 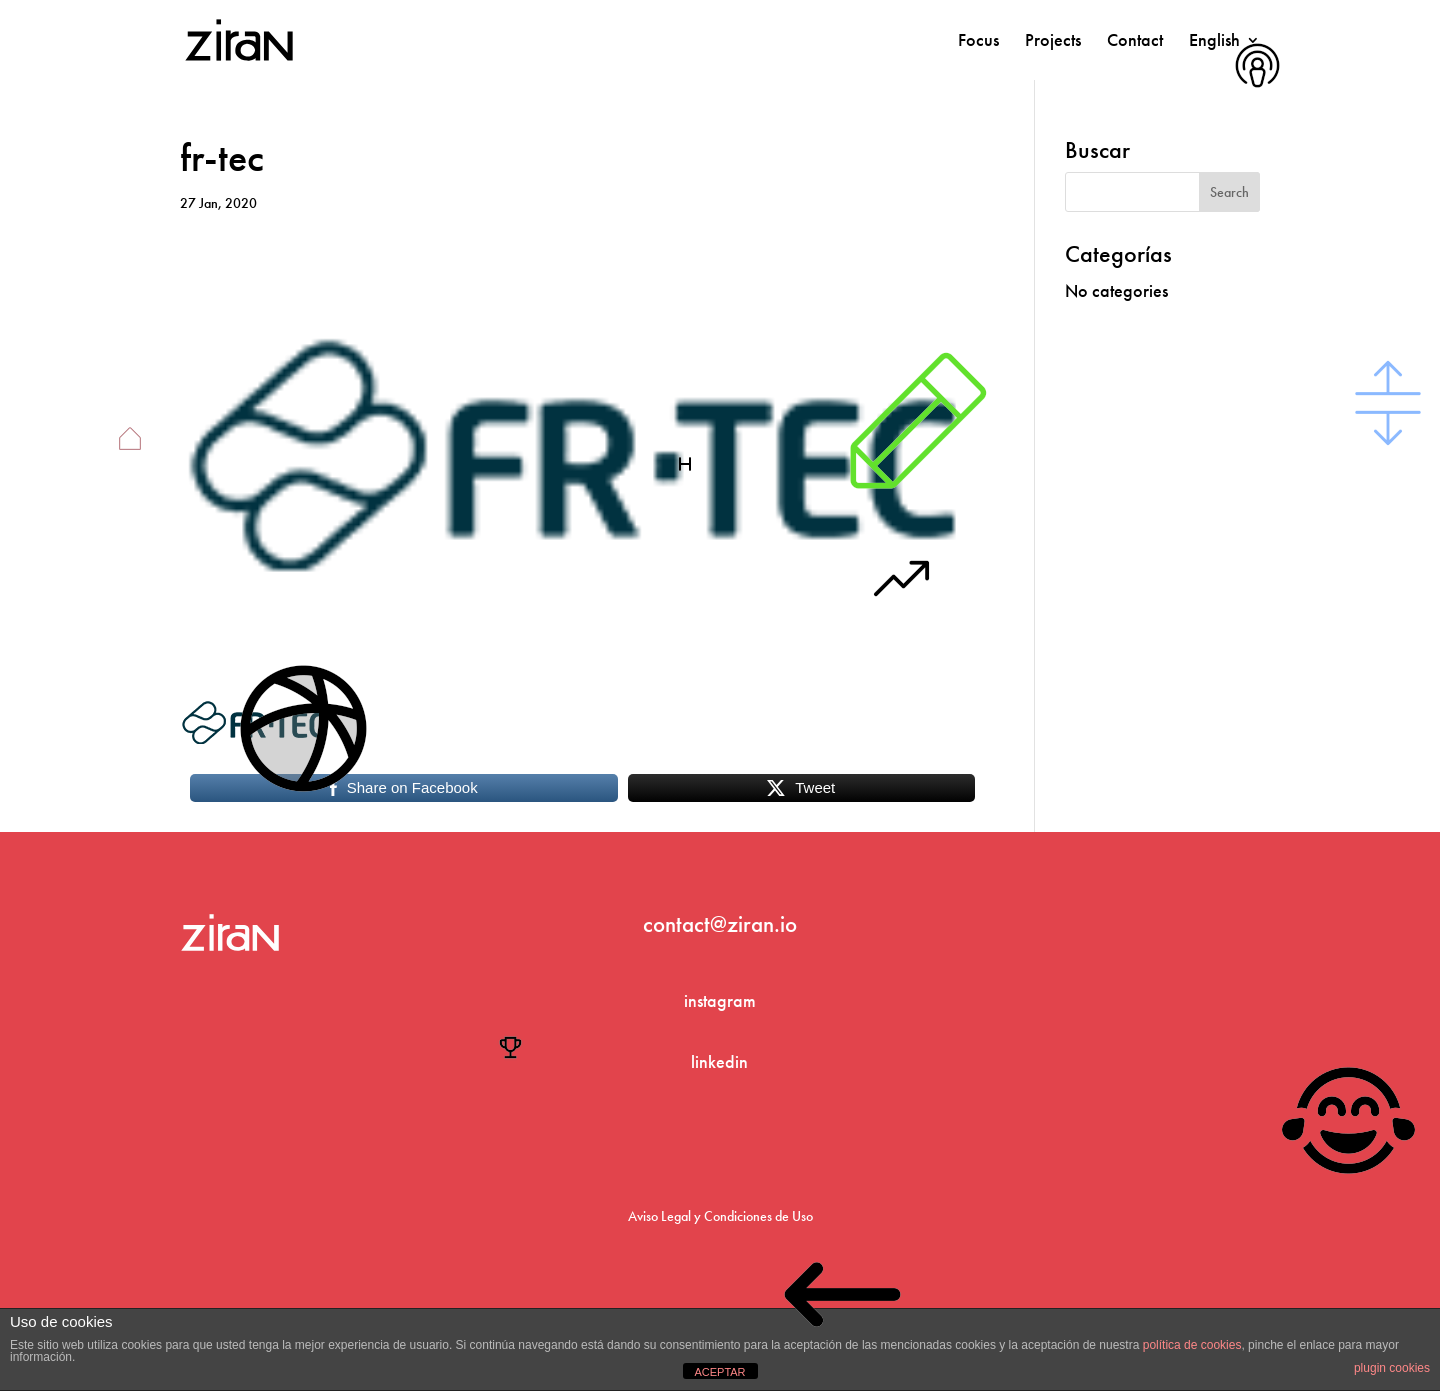 What do you see at coordinates (685, 464) in the screenshot?
I see `indicates a hospital or medical facility nearby` at bounding box center [685, 464].